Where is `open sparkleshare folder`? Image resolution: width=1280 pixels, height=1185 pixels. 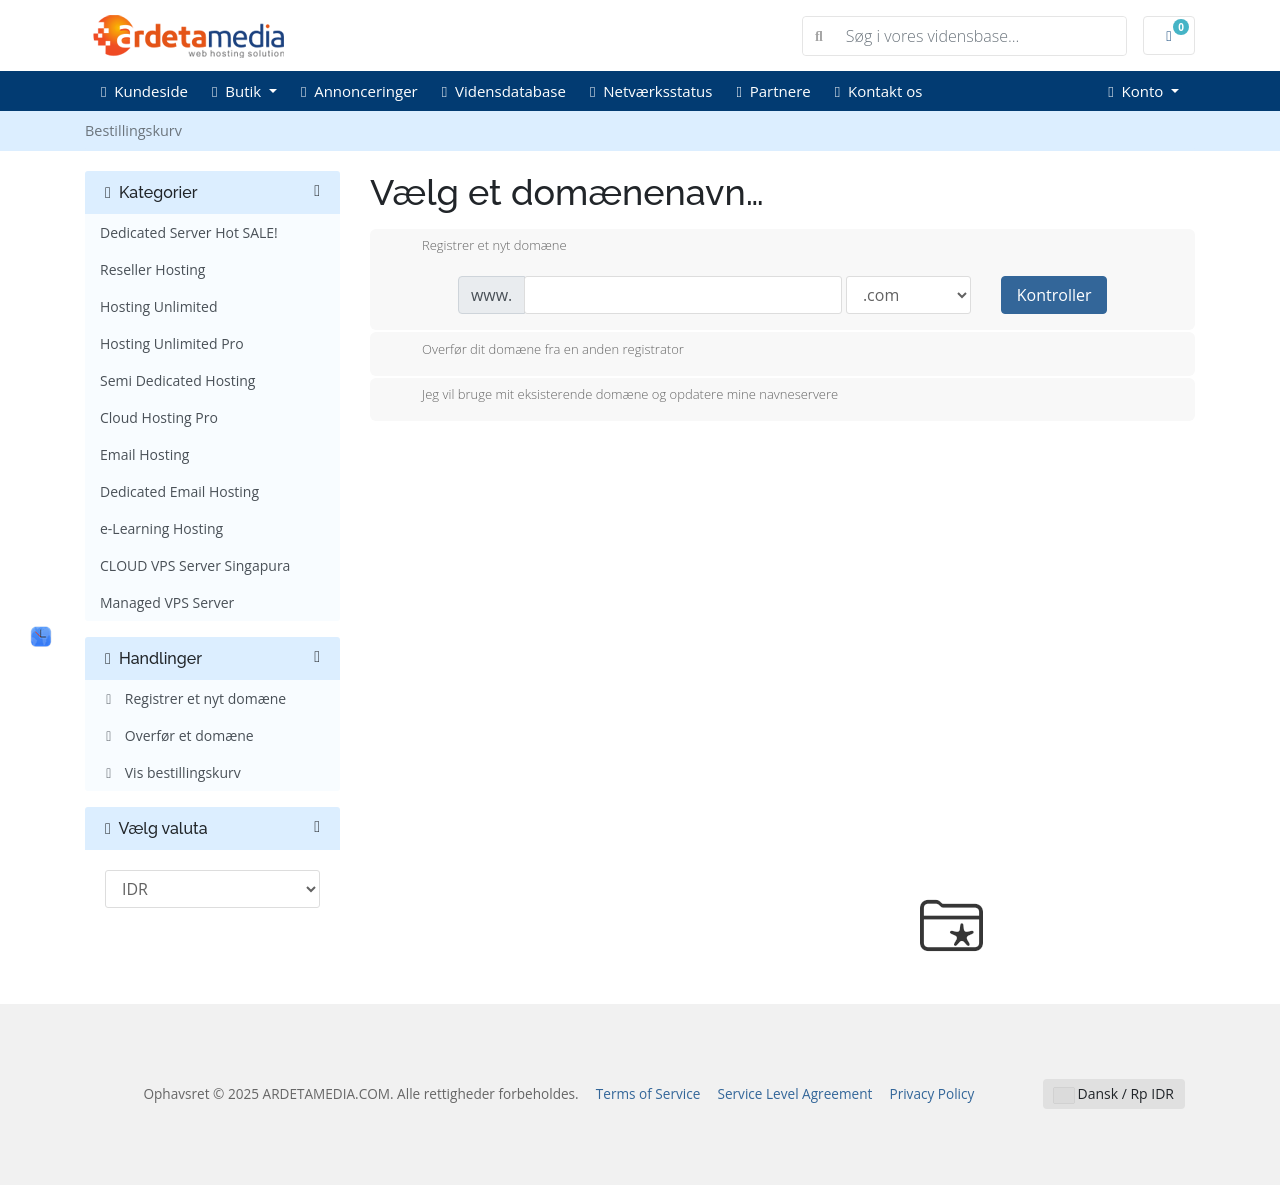
open sparkleshare folder is located at coordinates (951, 923).